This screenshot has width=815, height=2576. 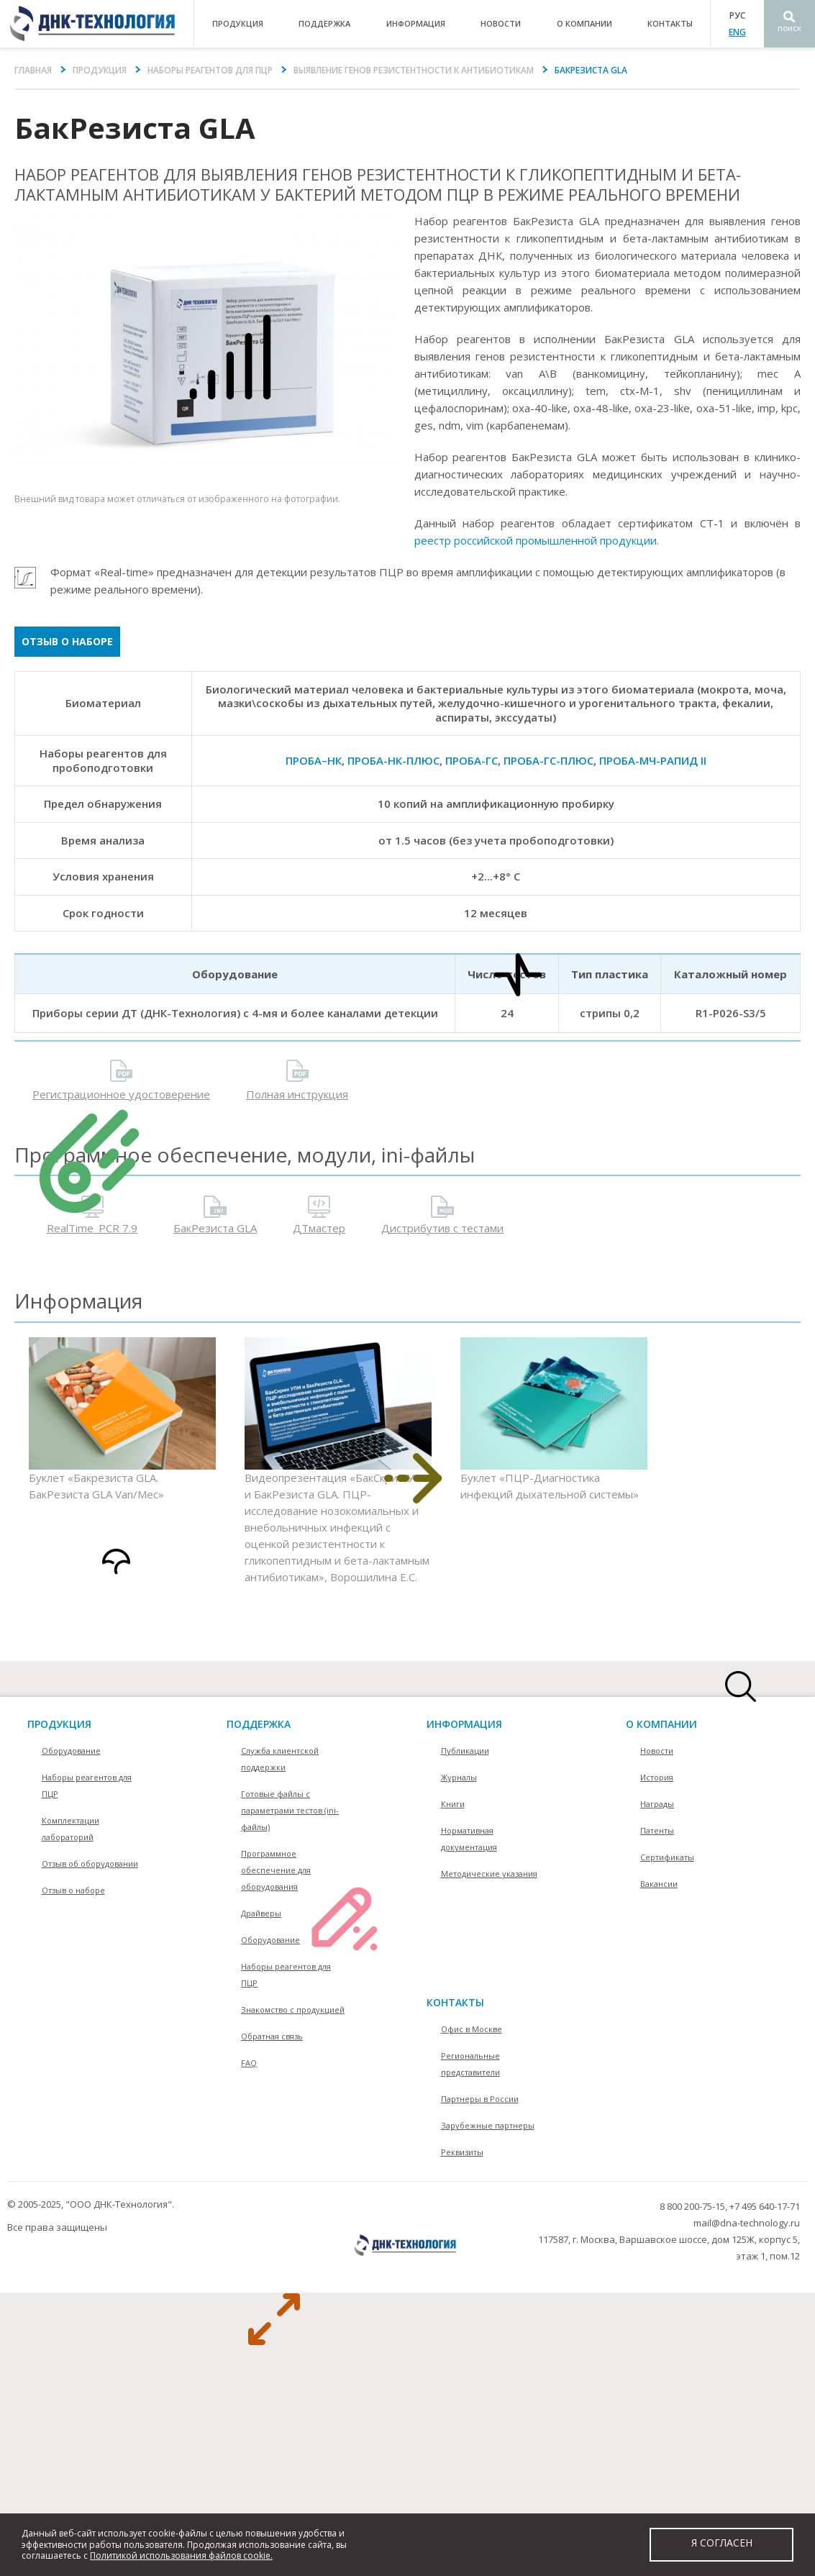 I want to click on visit codecov integration settings, so click(x=116, y=1561).